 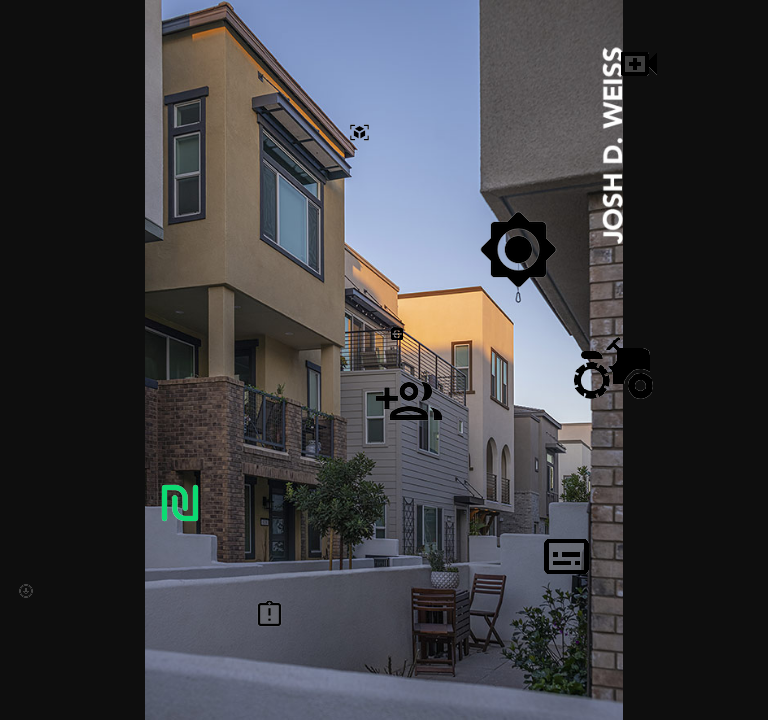 I want to click on access agricultural or farming features, so click(x=613, y=369).